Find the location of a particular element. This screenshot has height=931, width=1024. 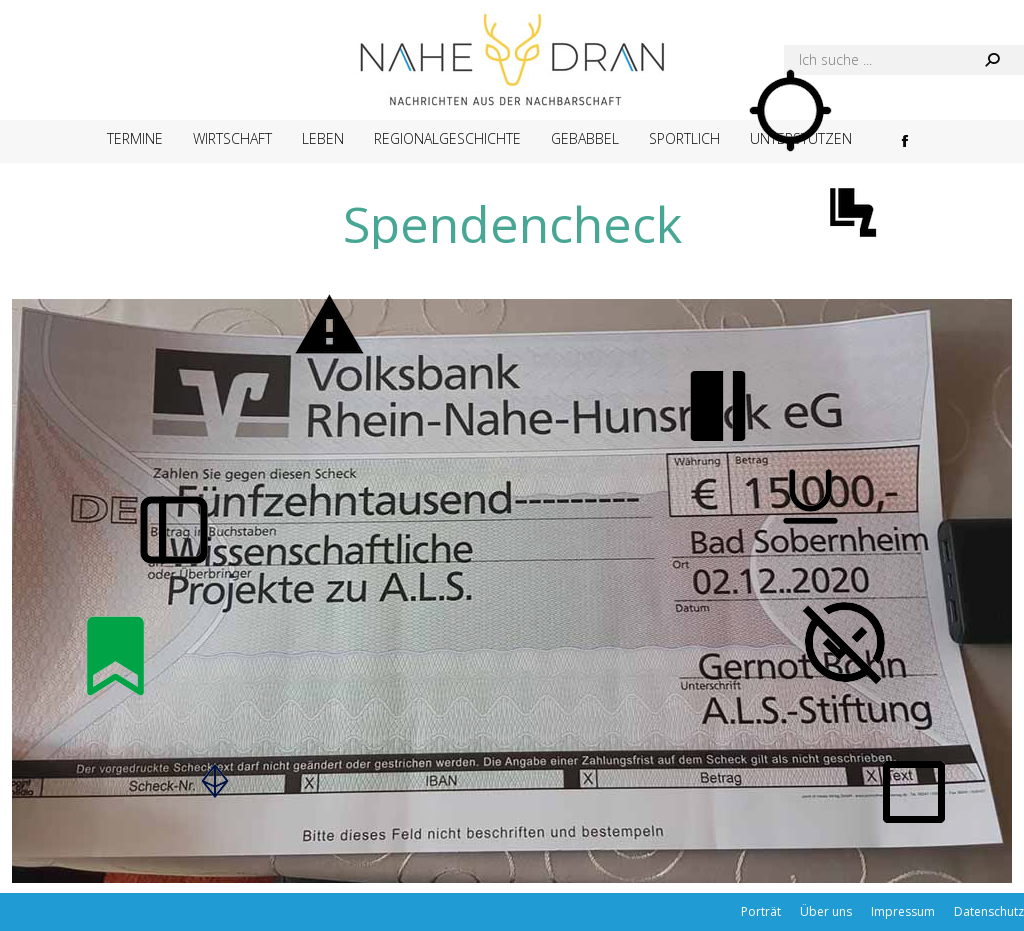

apply underline formatting to selected text is located at coordinates (810, 496).